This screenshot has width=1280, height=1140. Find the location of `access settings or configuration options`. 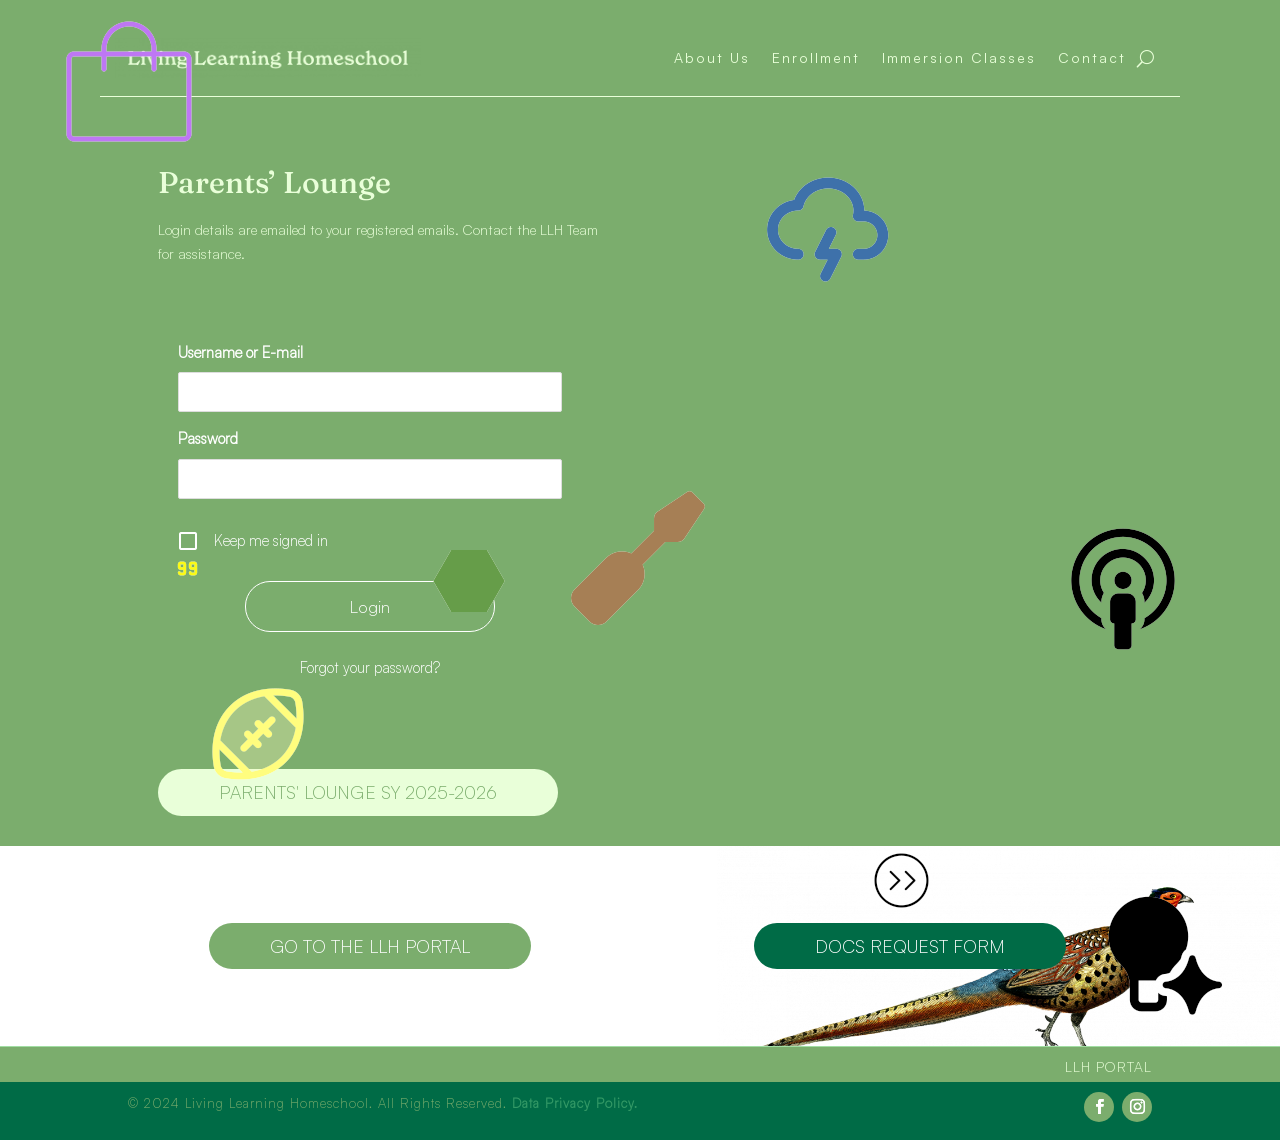

access settings or configuration options is located at coordinates (638, 558).